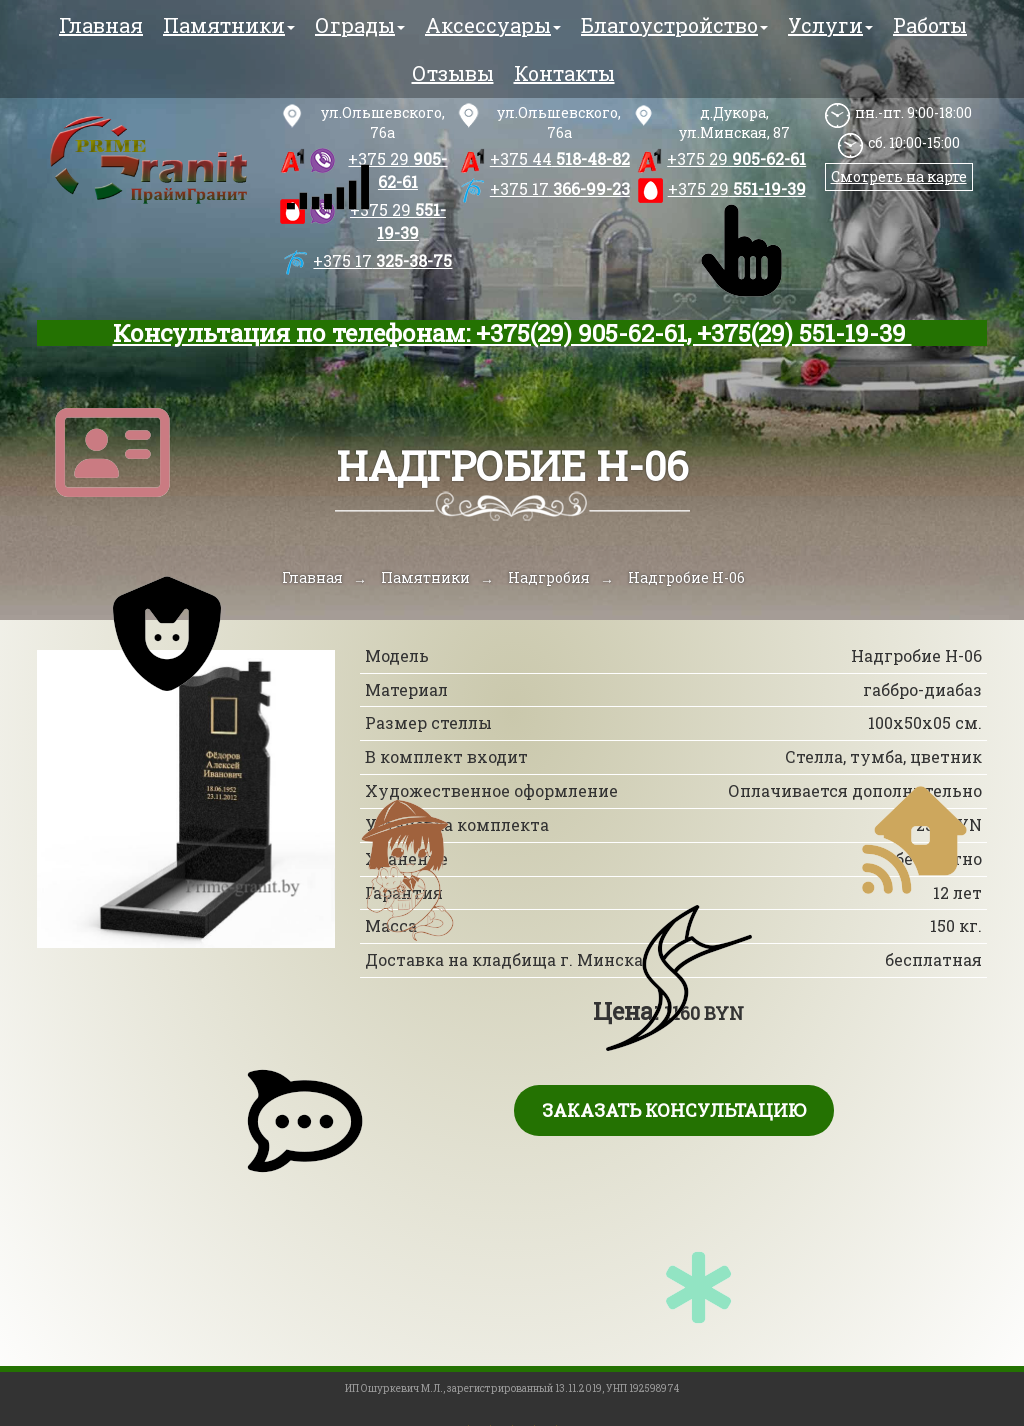  What do you see at coordinates (917, 838) in the screenshot?
I see `access smart home controls` at bounding box center [917, 838].